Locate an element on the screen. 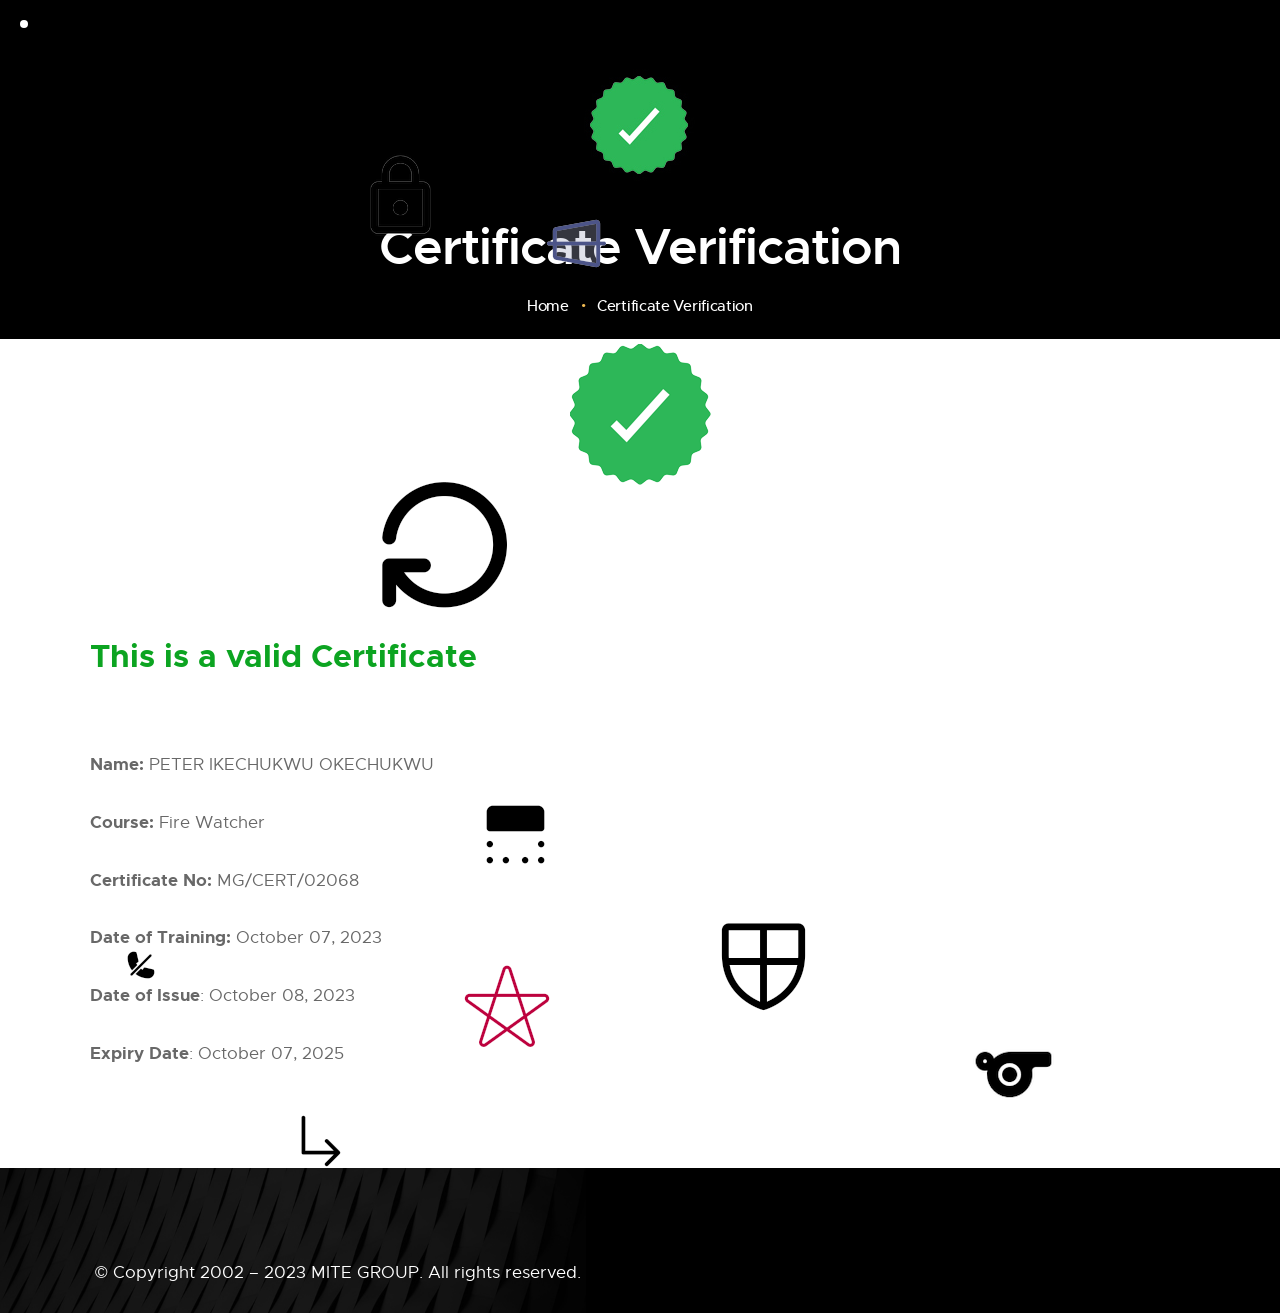  align content to the top of a container is located at coordinates (515, 834).